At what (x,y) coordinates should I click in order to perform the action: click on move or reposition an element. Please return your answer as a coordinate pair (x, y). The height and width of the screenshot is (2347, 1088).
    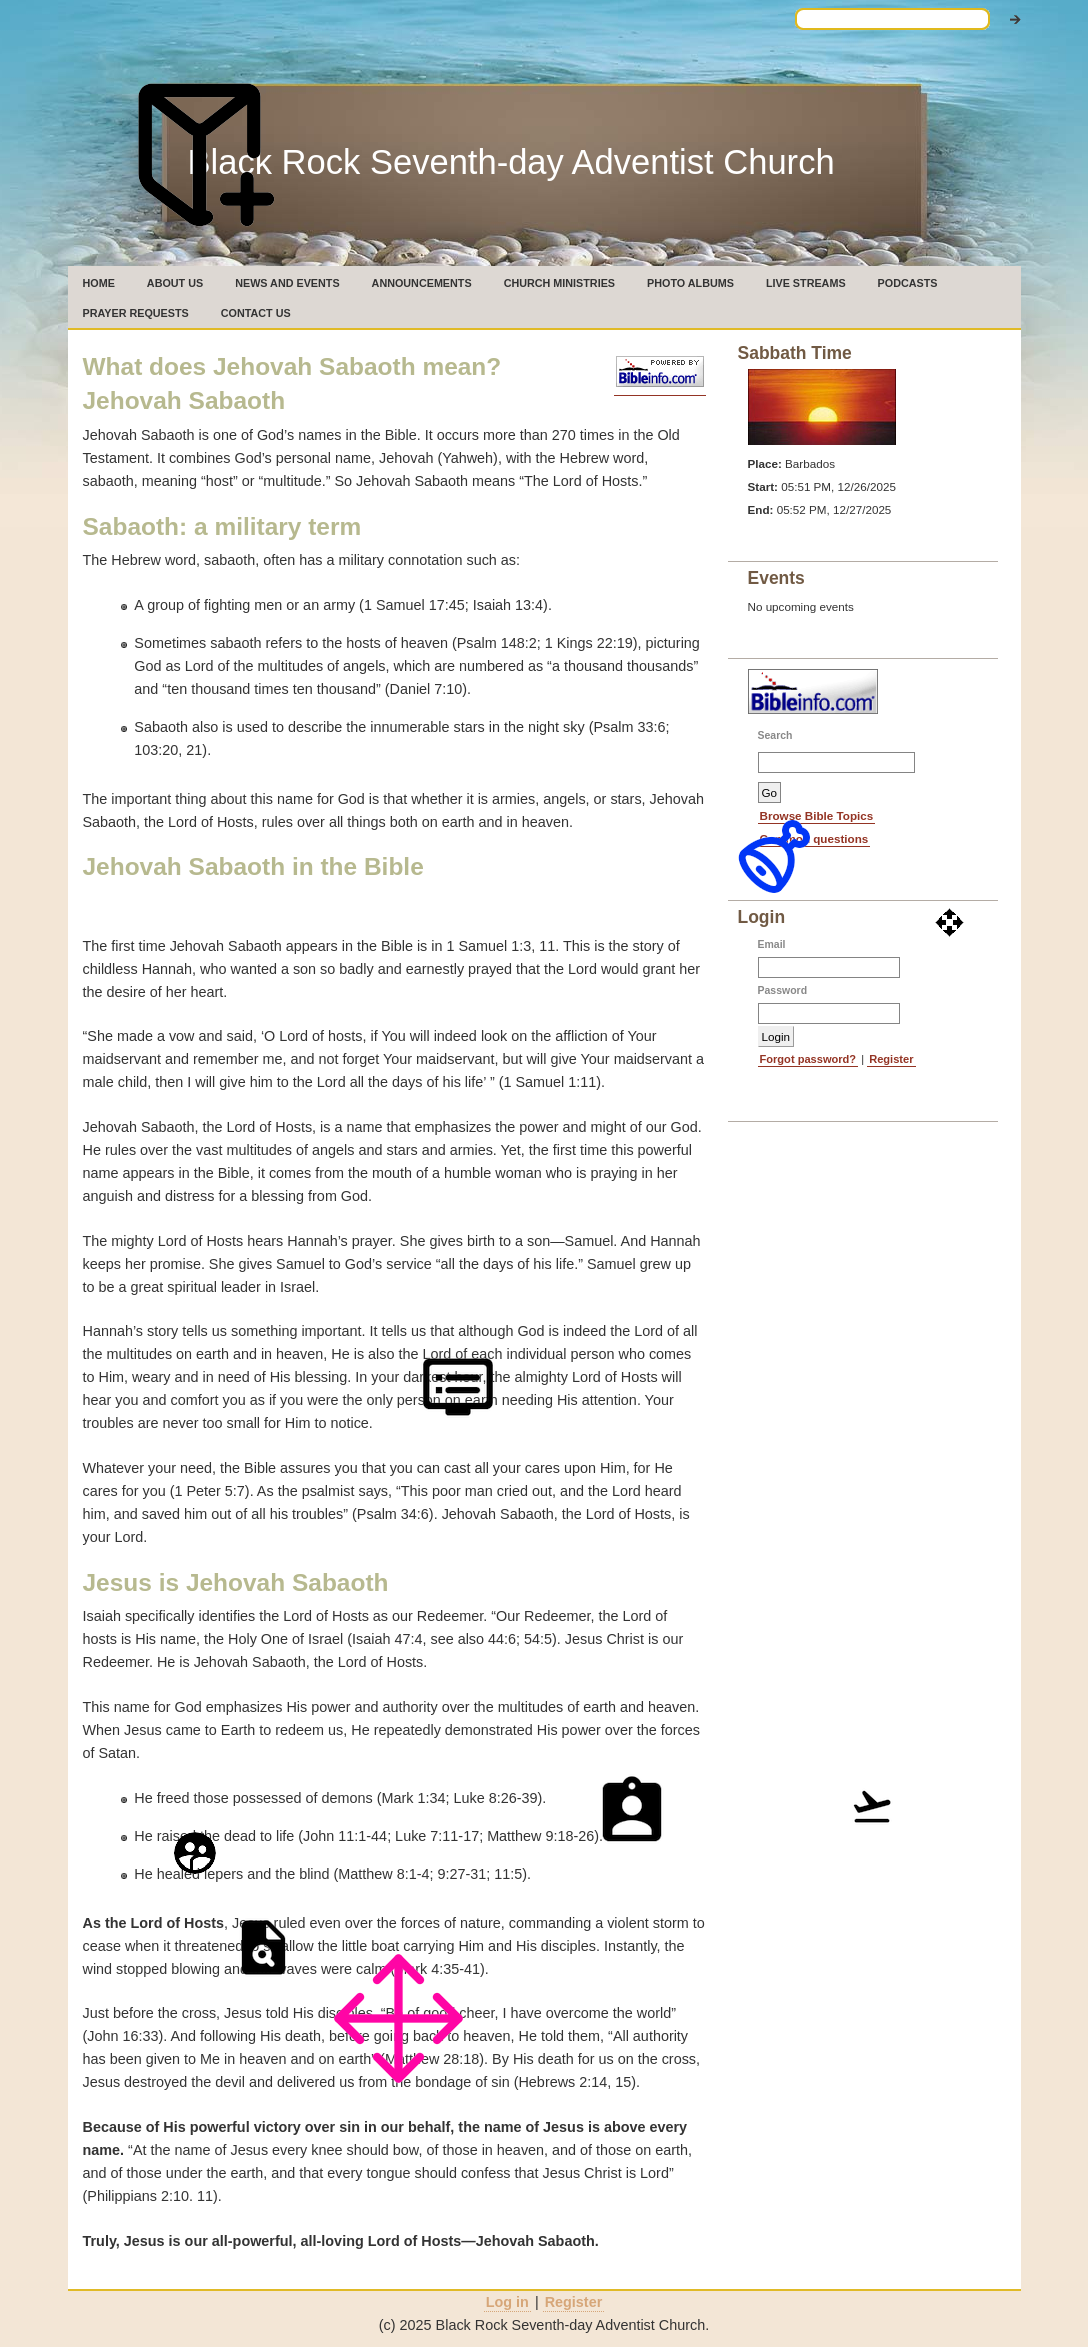
    Looking at the image, I should click on (398, 2018).